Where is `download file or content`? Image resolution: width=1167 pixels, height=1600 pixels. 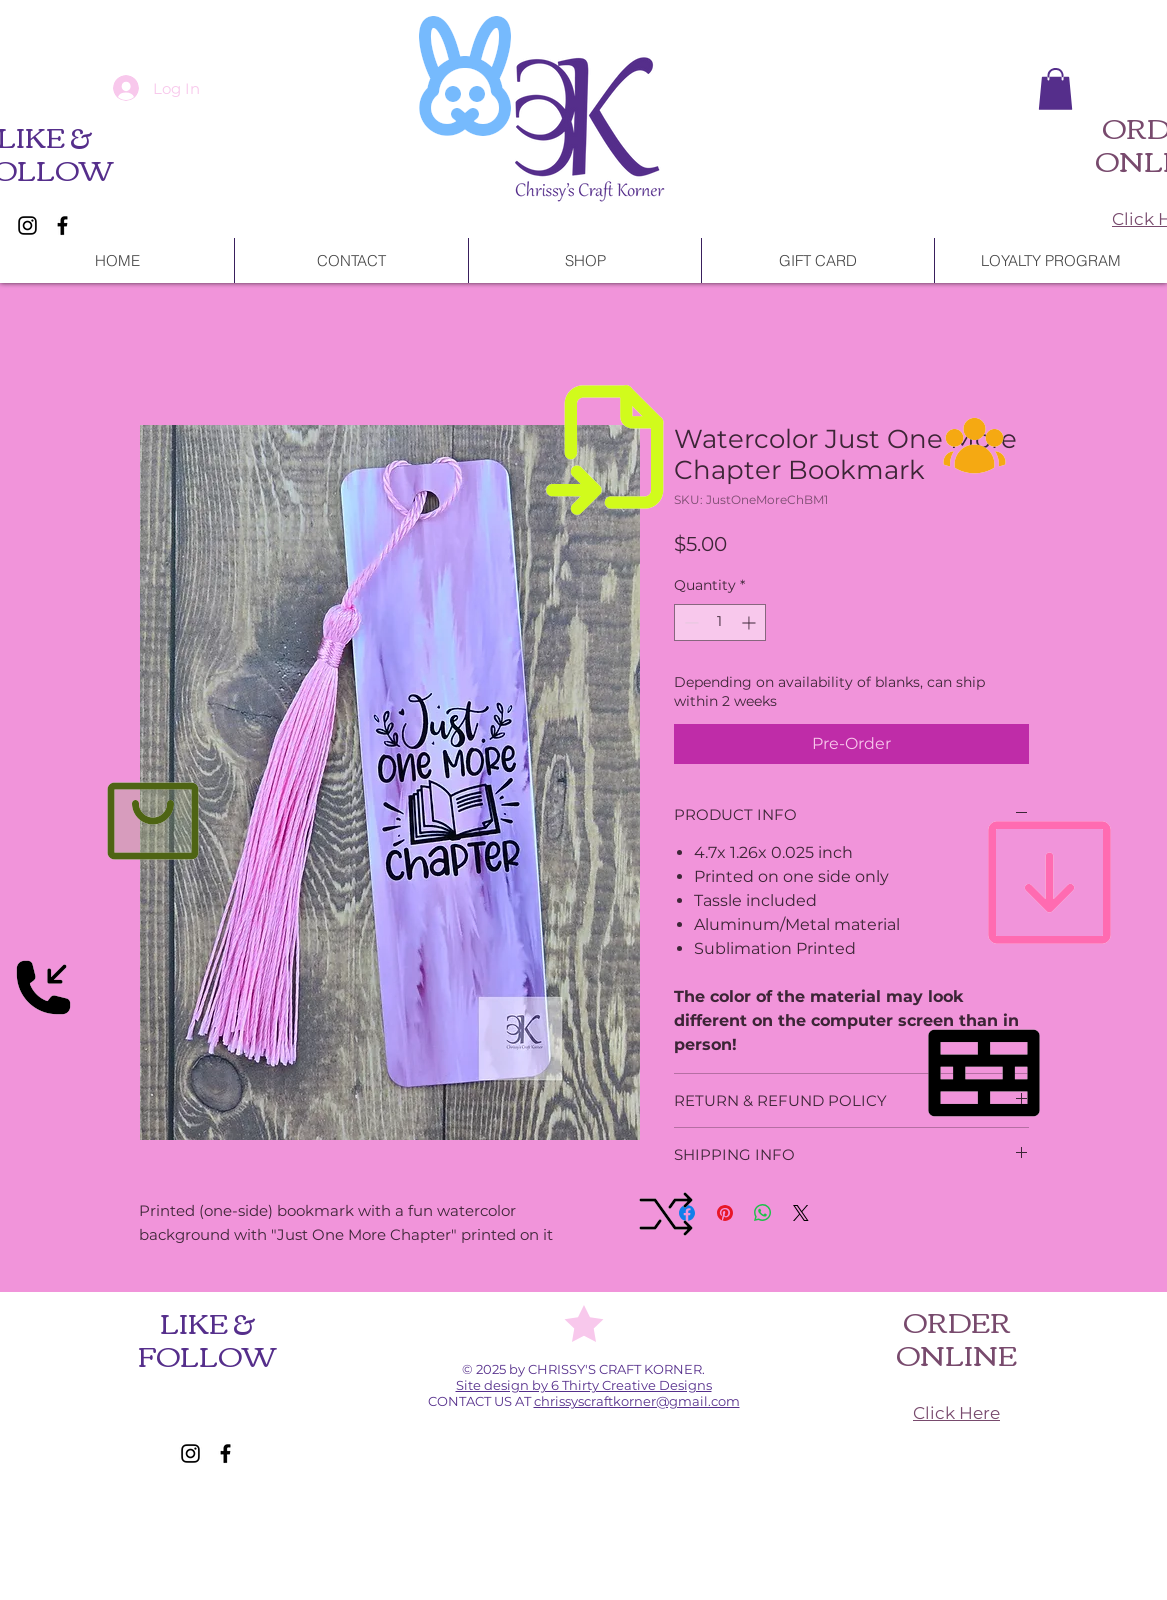
download file or content is located at coordinates (1049, 882).